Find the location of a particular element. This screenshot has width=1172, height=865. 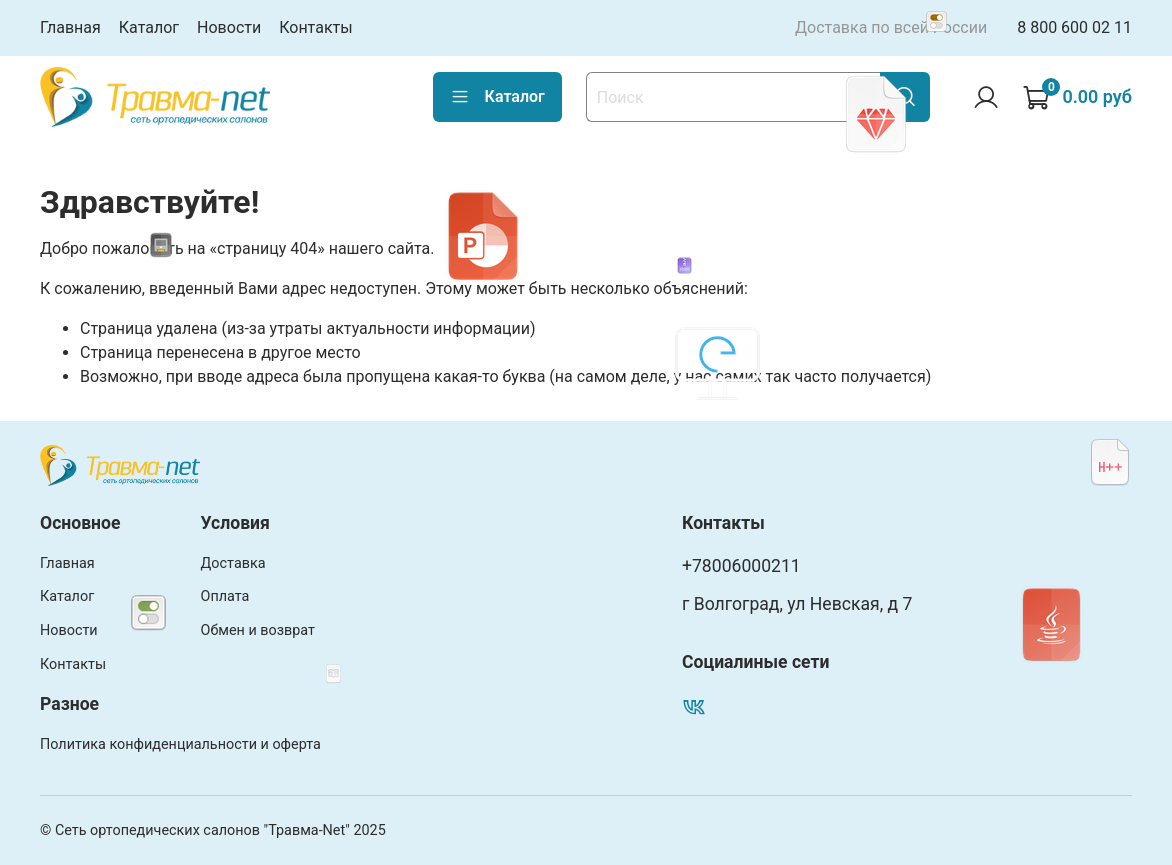

open system tweaks or settings customization is located at coordinates (936, 21).